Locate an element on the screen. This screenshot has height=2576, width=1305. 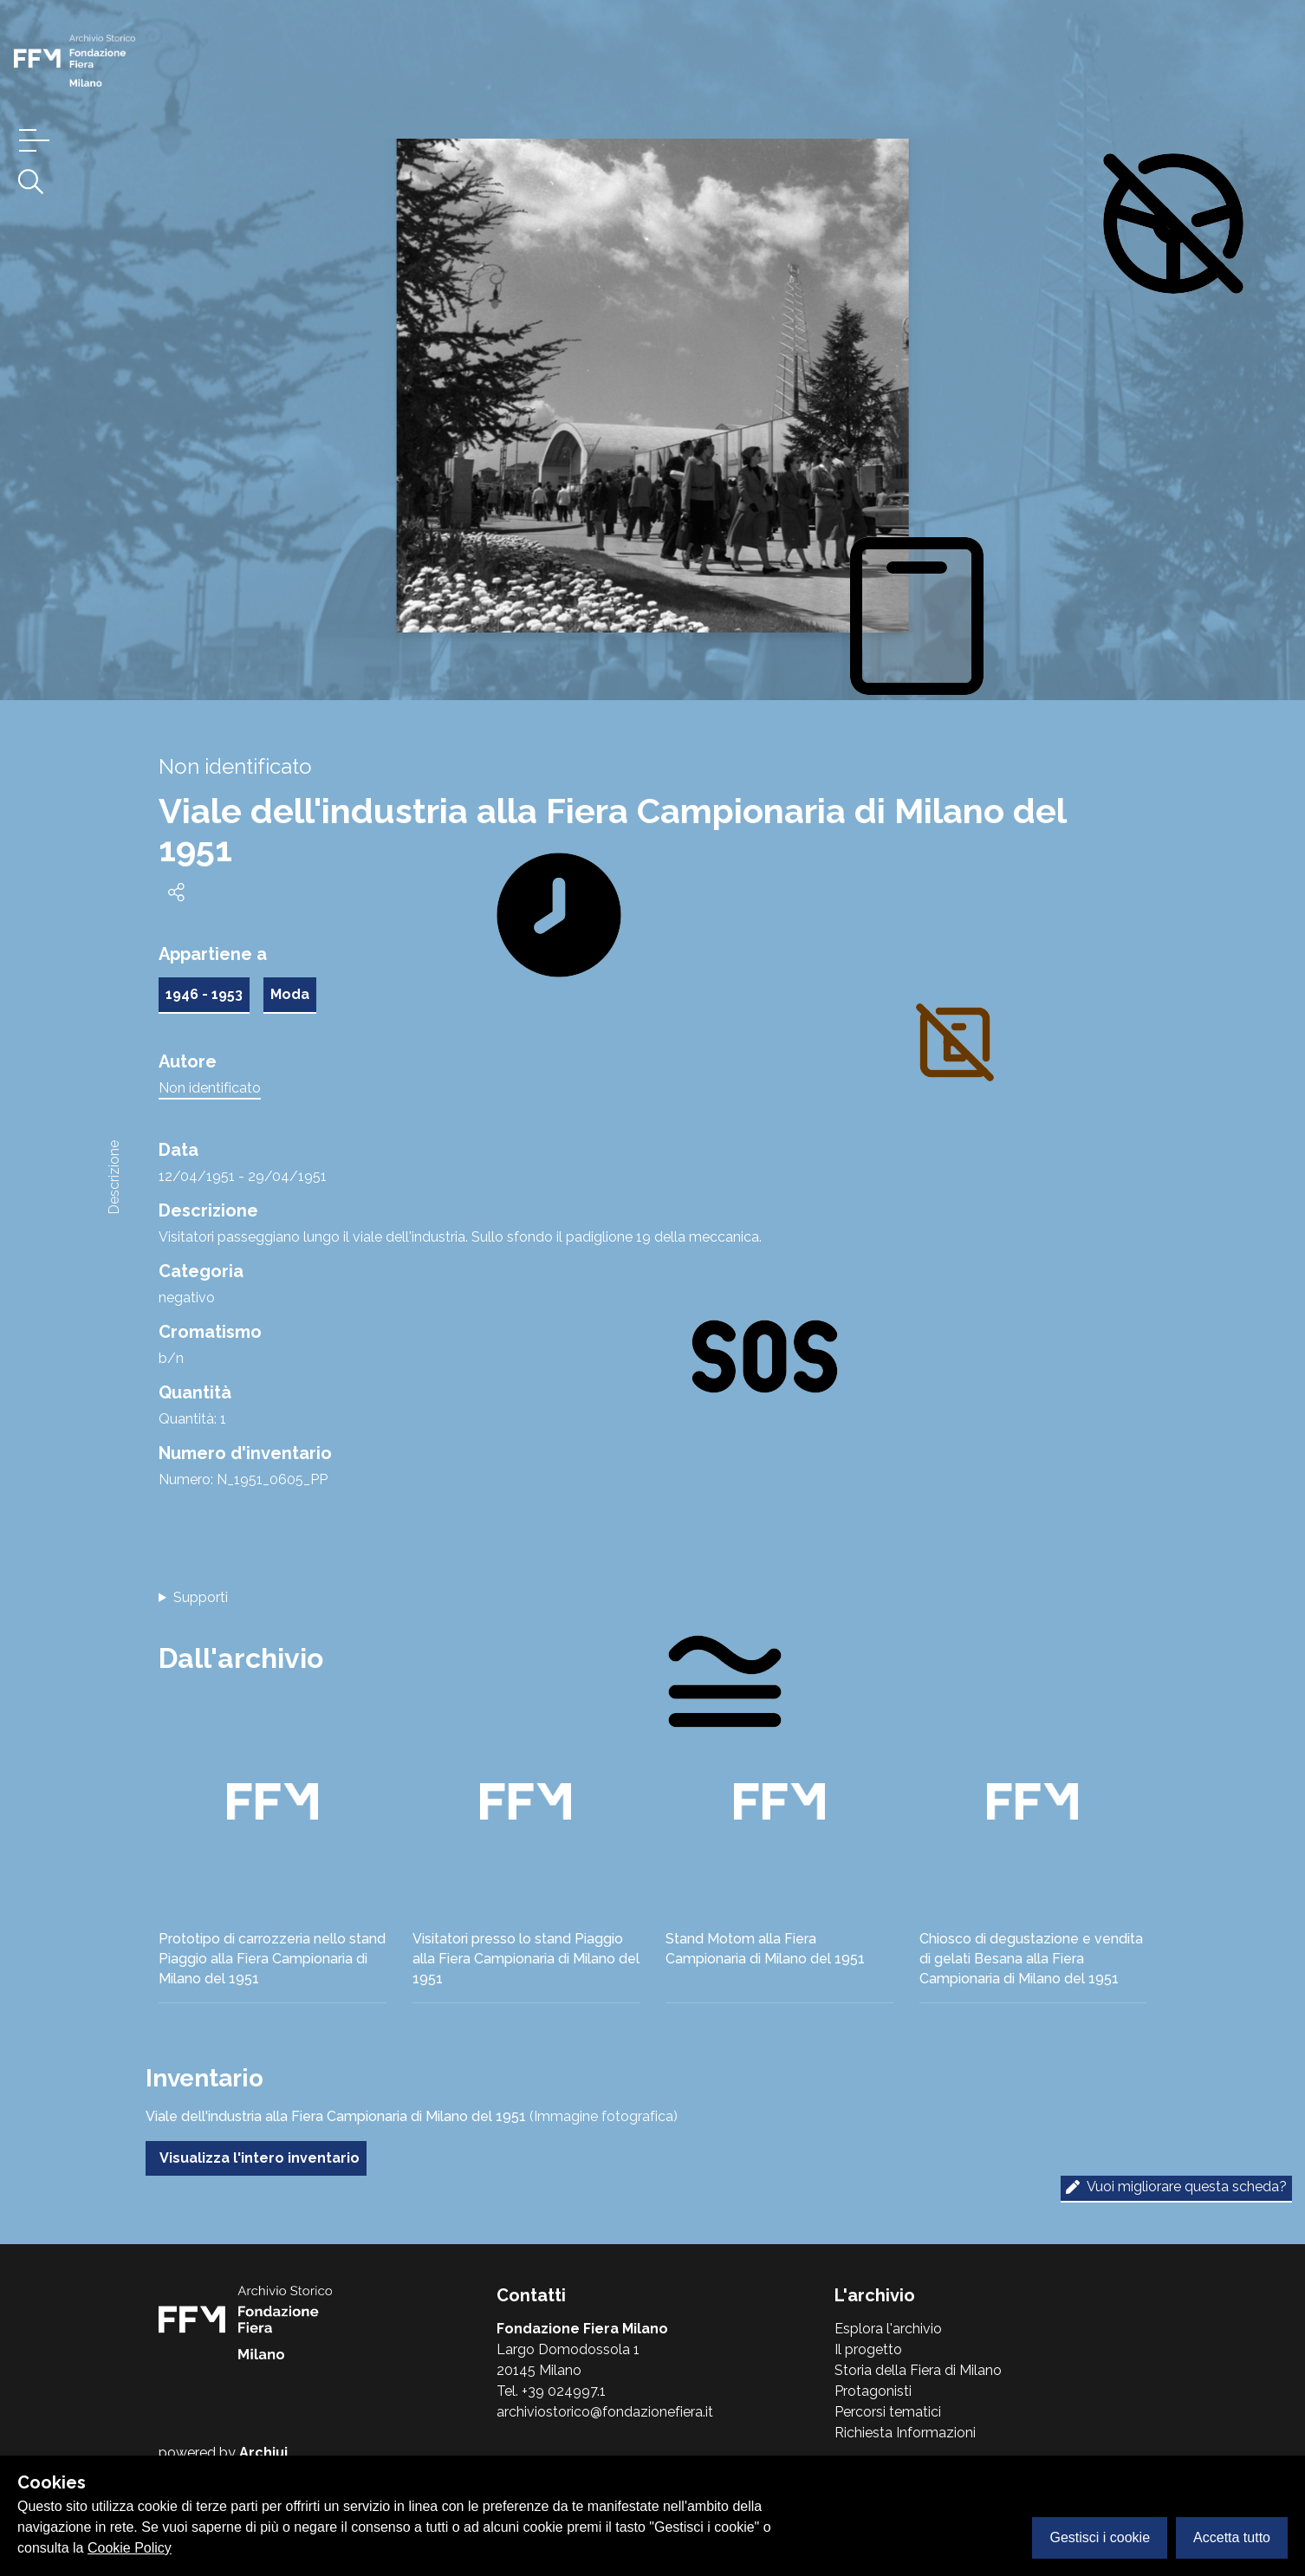
tablet device with speaker is located at coordinates (917, 616).